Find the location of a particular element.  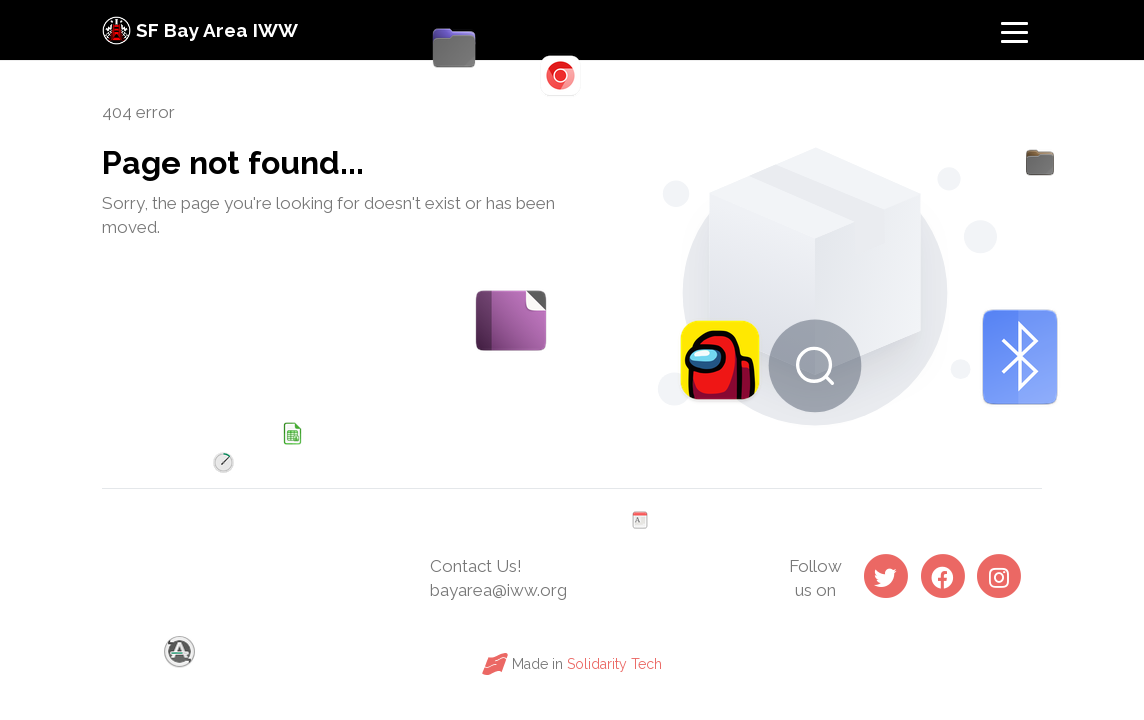

launch Among Us game is located at coordinates (720, 360).